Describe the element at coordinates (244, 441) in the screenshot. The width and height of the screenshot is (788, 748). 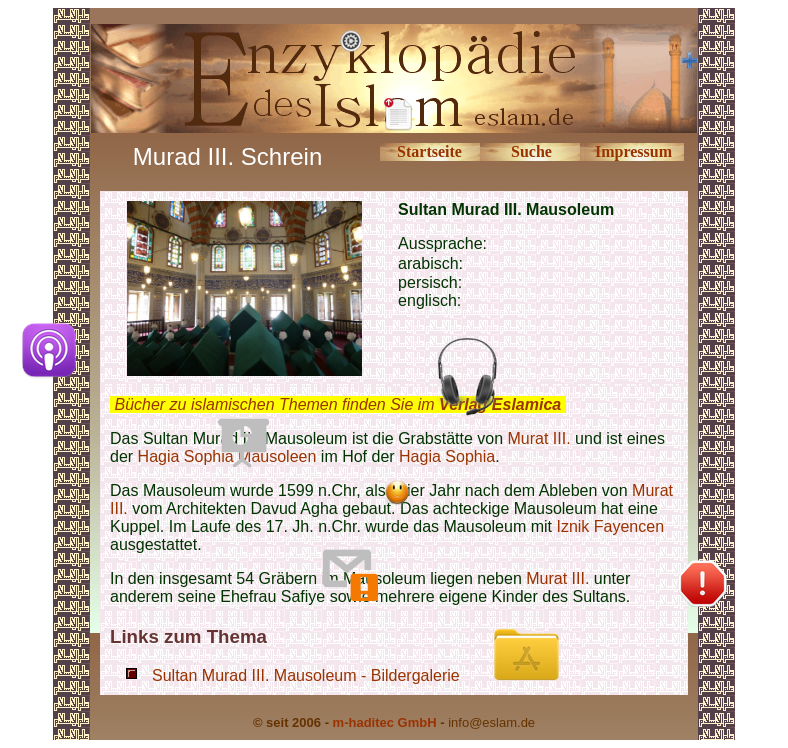
I see `open or view a presentation file` at that location.